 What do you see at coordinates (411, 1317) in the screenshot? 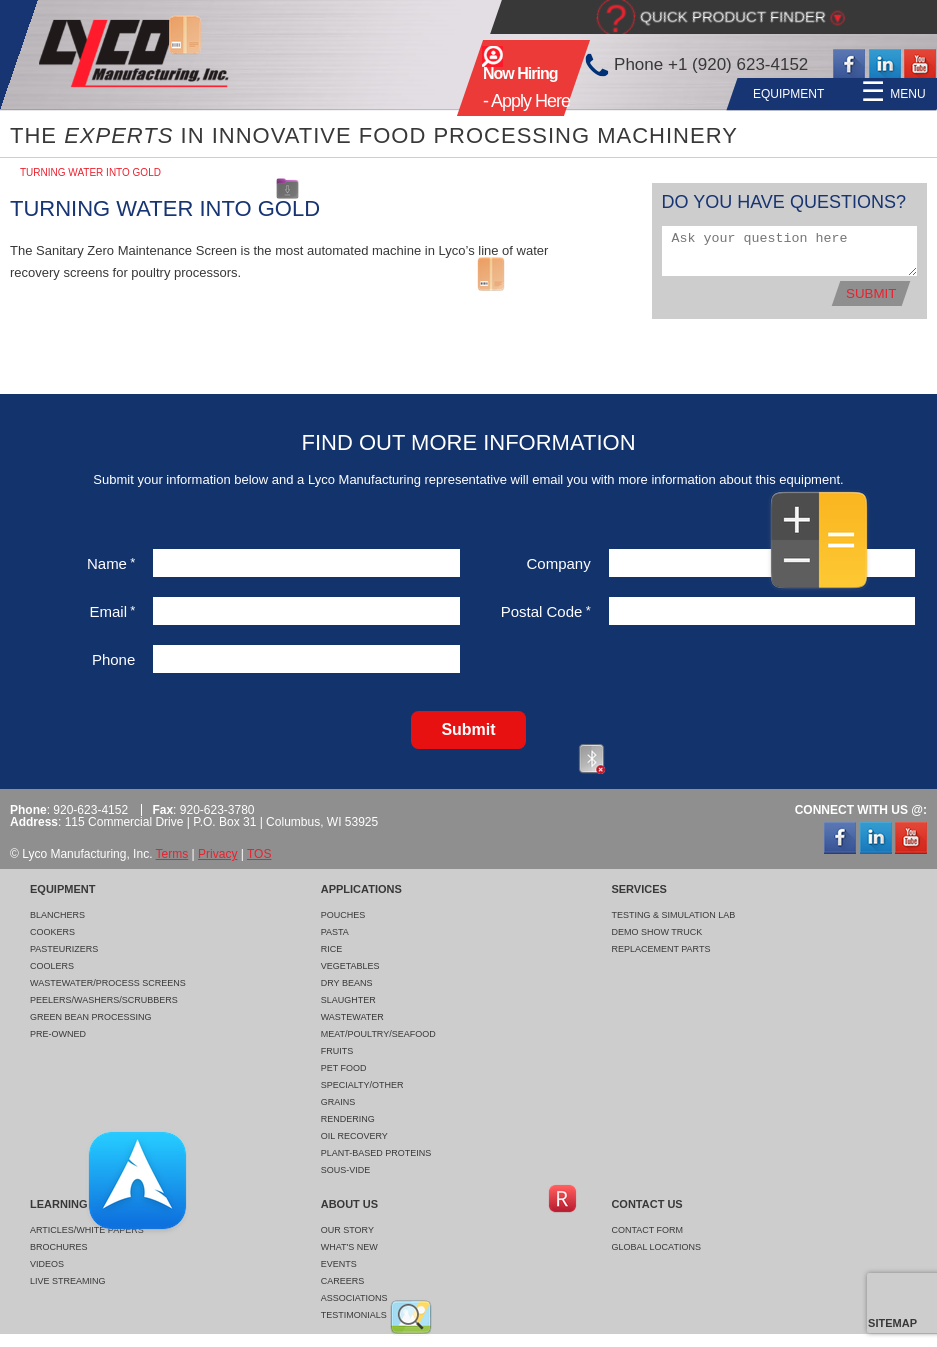
I see `open image viewer application` at bounding box center [411, 1317].